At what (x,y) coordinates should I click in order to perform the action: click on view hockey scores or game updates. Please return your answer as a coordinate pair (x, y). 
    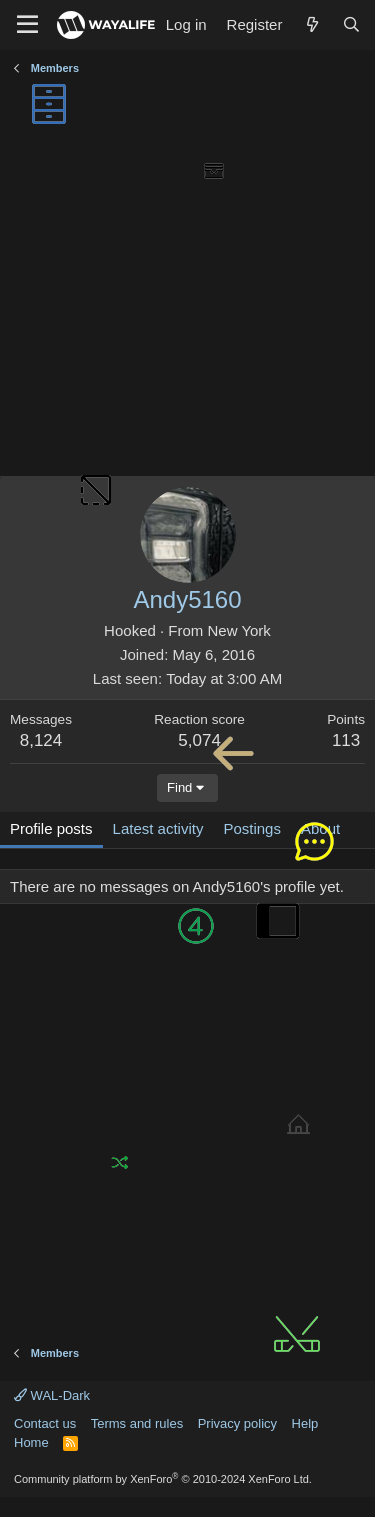
    Looking at the image, I should click on (297, 1334).